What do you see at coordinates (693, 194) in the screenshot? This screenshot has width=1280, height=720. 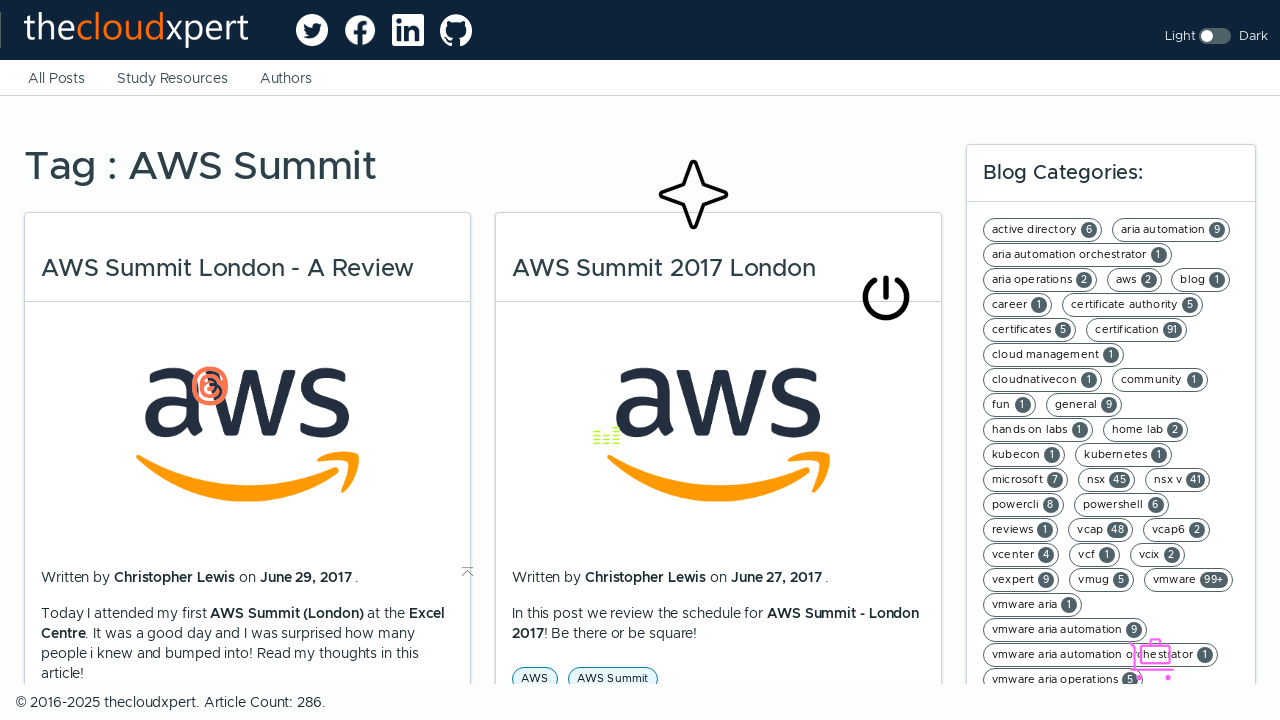 I see `indicates a special or featured item` at bounding box center [693, 194].